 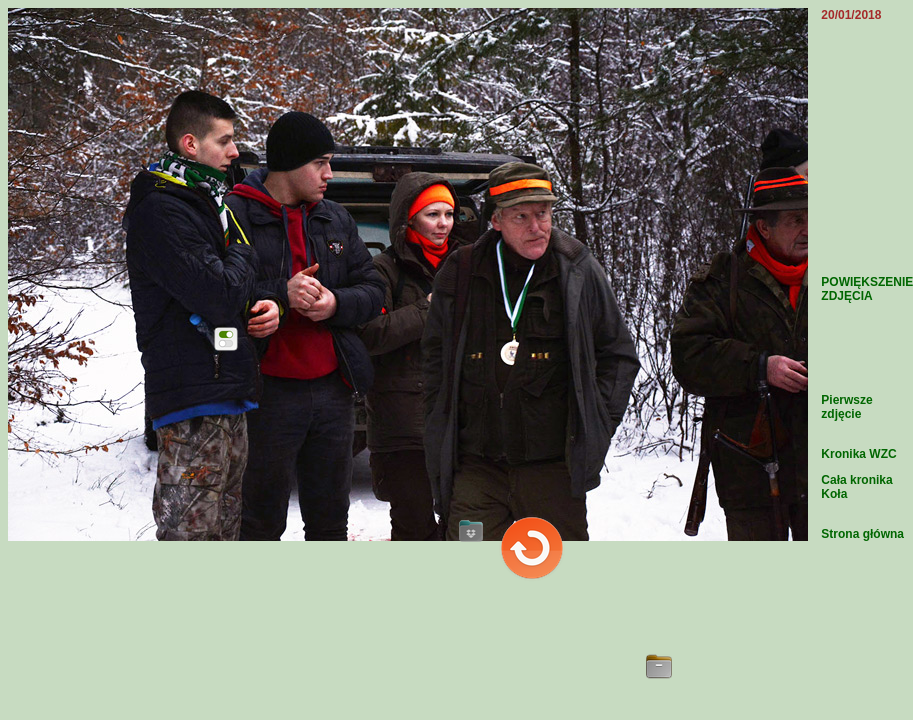 What do you see at coordinates (532, 548) in the screenshot?
I see `open Ubuntu Livepatch settings` at bounding box center [532, 548].